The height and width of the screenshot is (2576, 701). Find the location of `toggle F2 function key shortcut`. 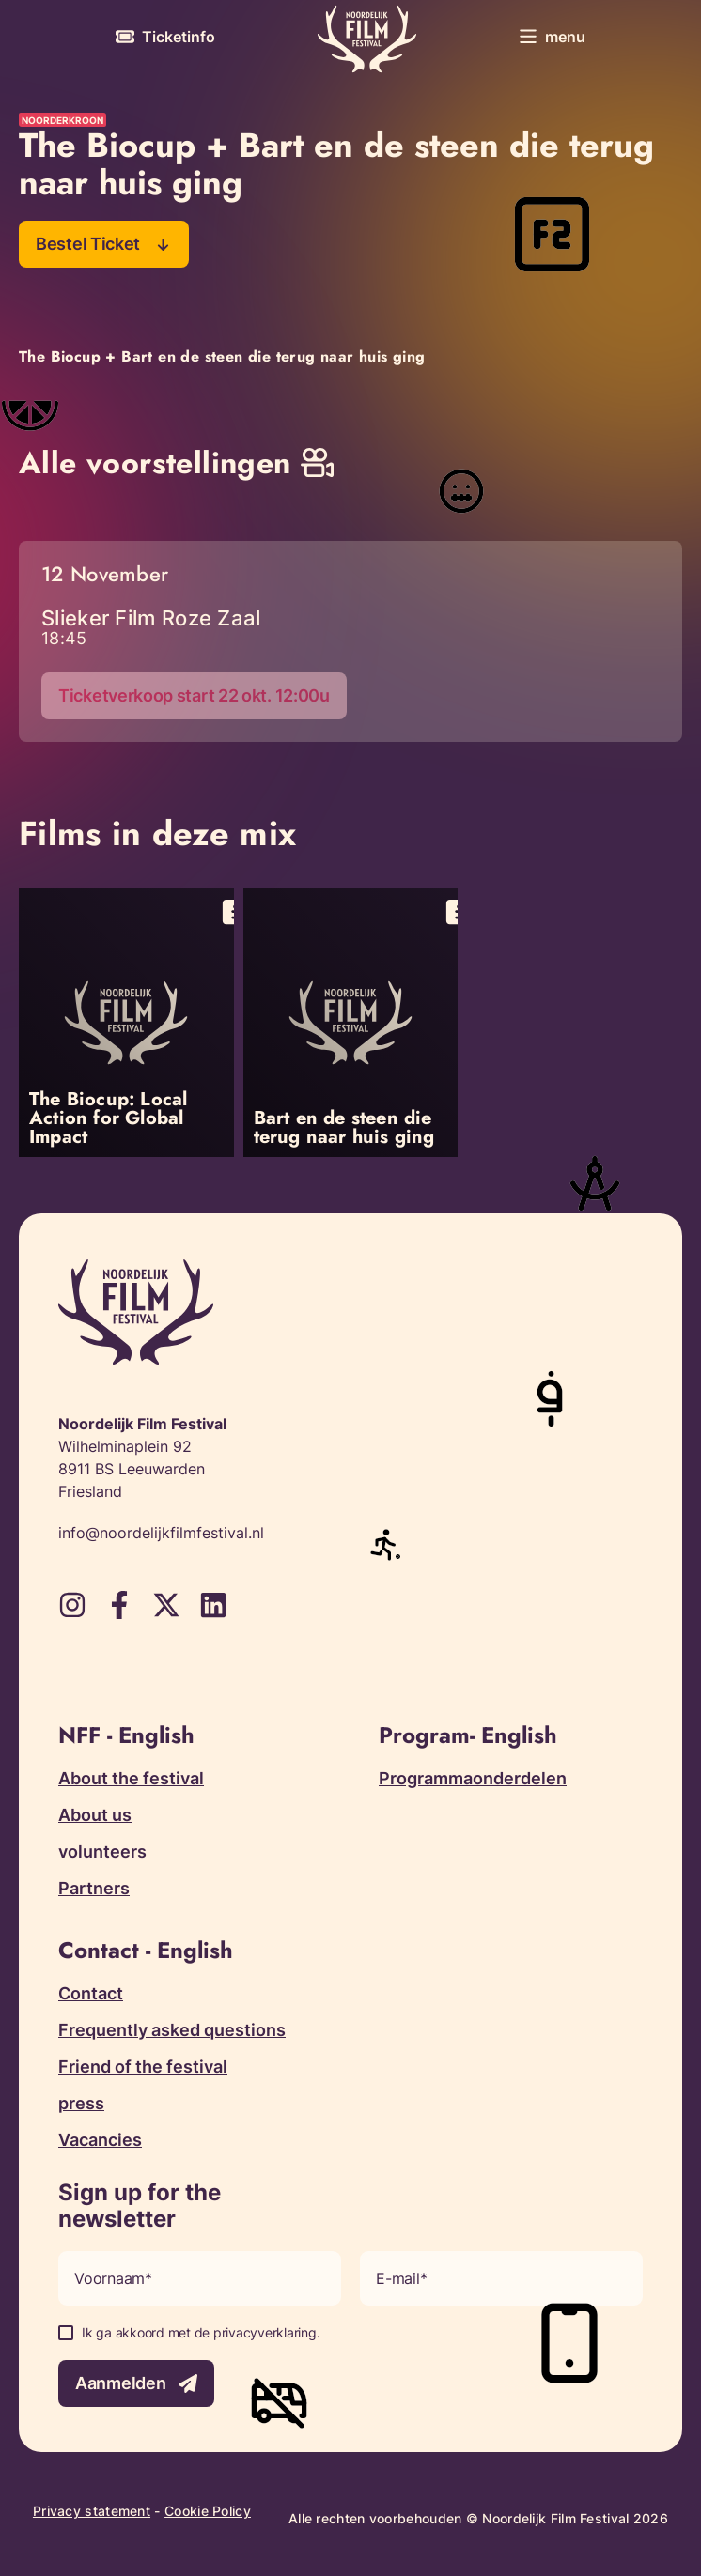

toggle F2 function key shortcut is located at coordinates (552, 234).